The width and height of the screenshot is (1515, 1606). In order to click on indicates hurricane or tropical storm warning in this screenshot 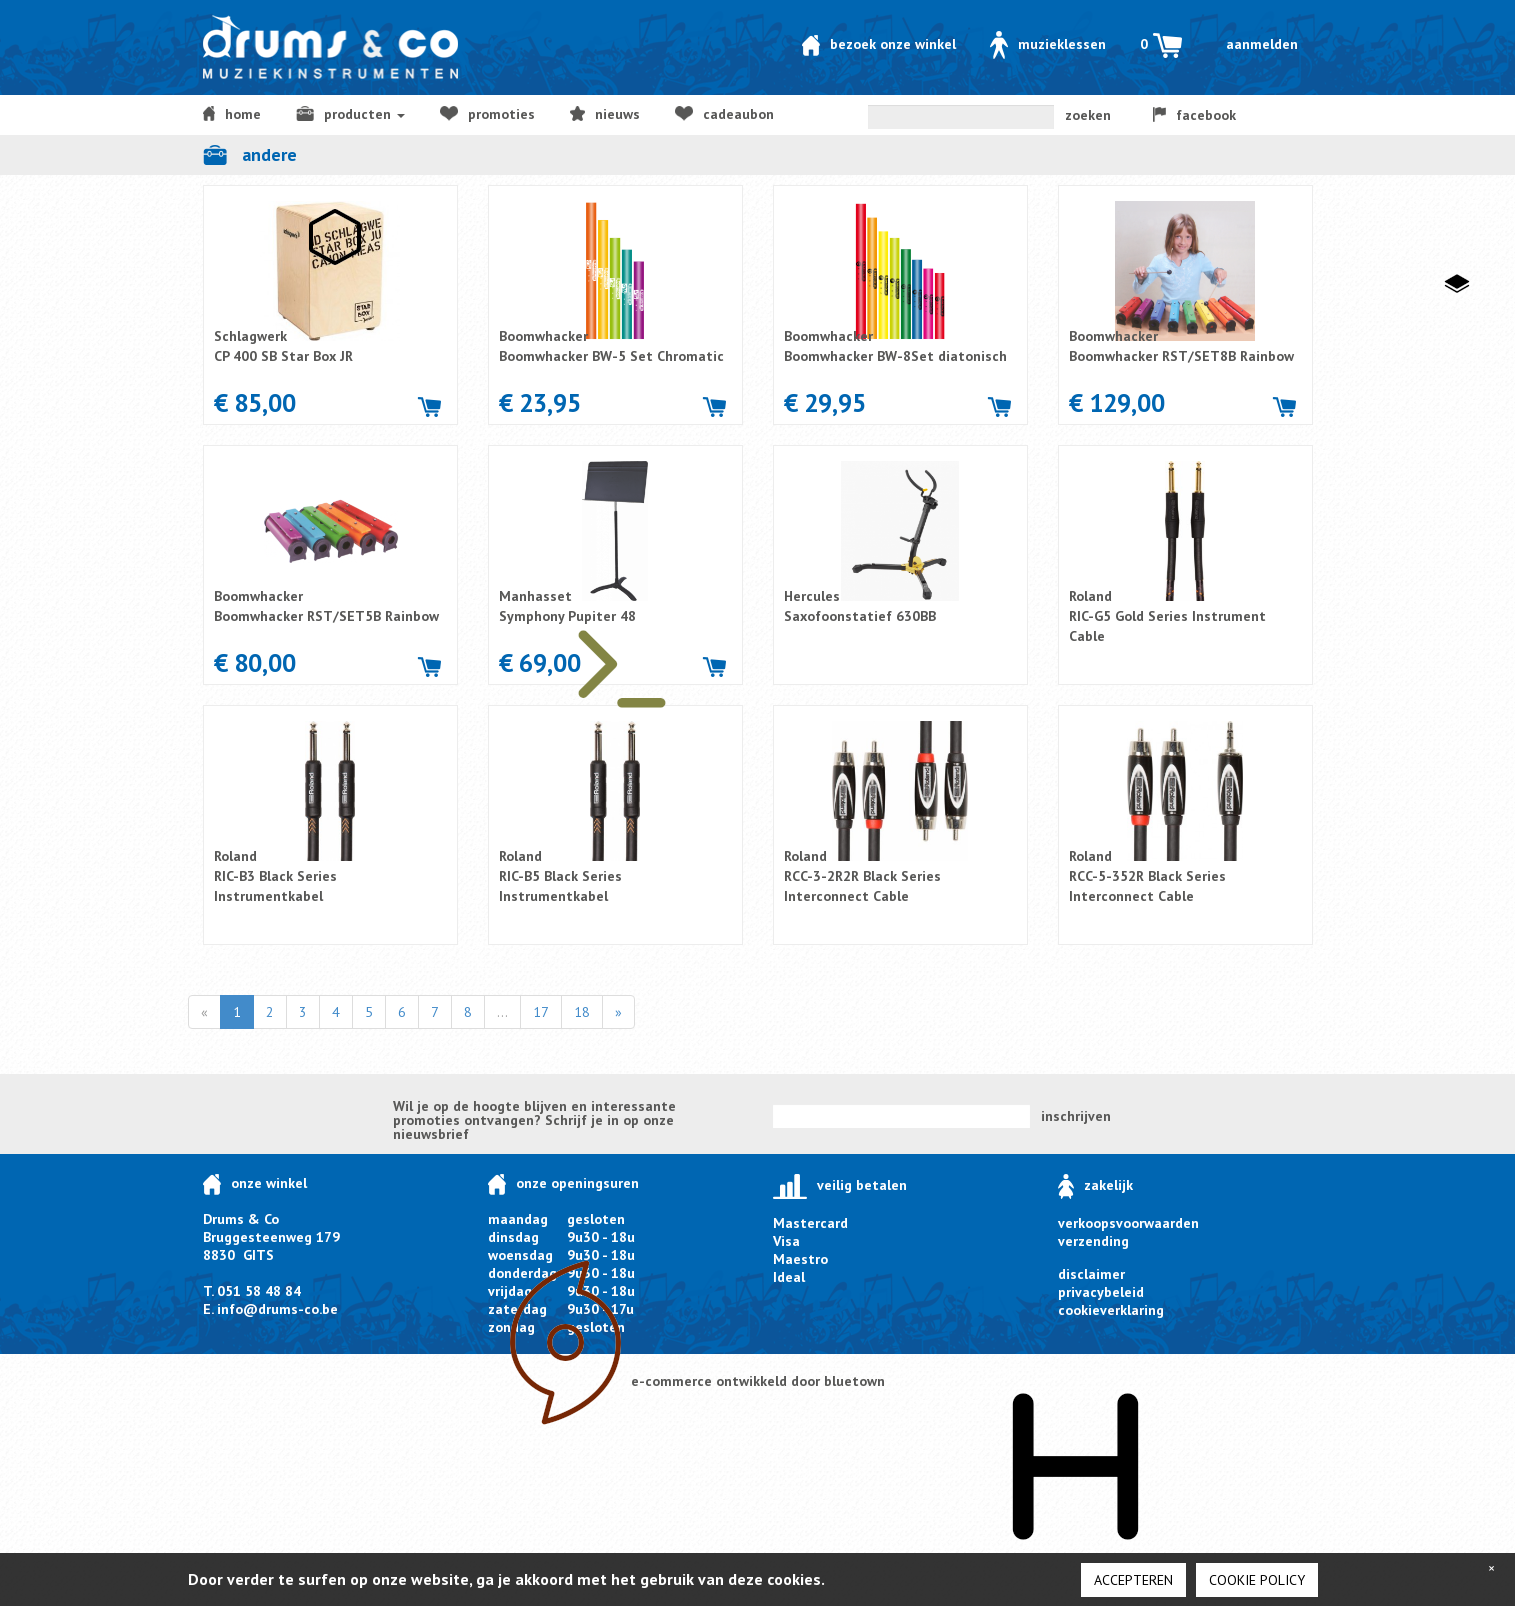, I will do `click(565, 1342)`.